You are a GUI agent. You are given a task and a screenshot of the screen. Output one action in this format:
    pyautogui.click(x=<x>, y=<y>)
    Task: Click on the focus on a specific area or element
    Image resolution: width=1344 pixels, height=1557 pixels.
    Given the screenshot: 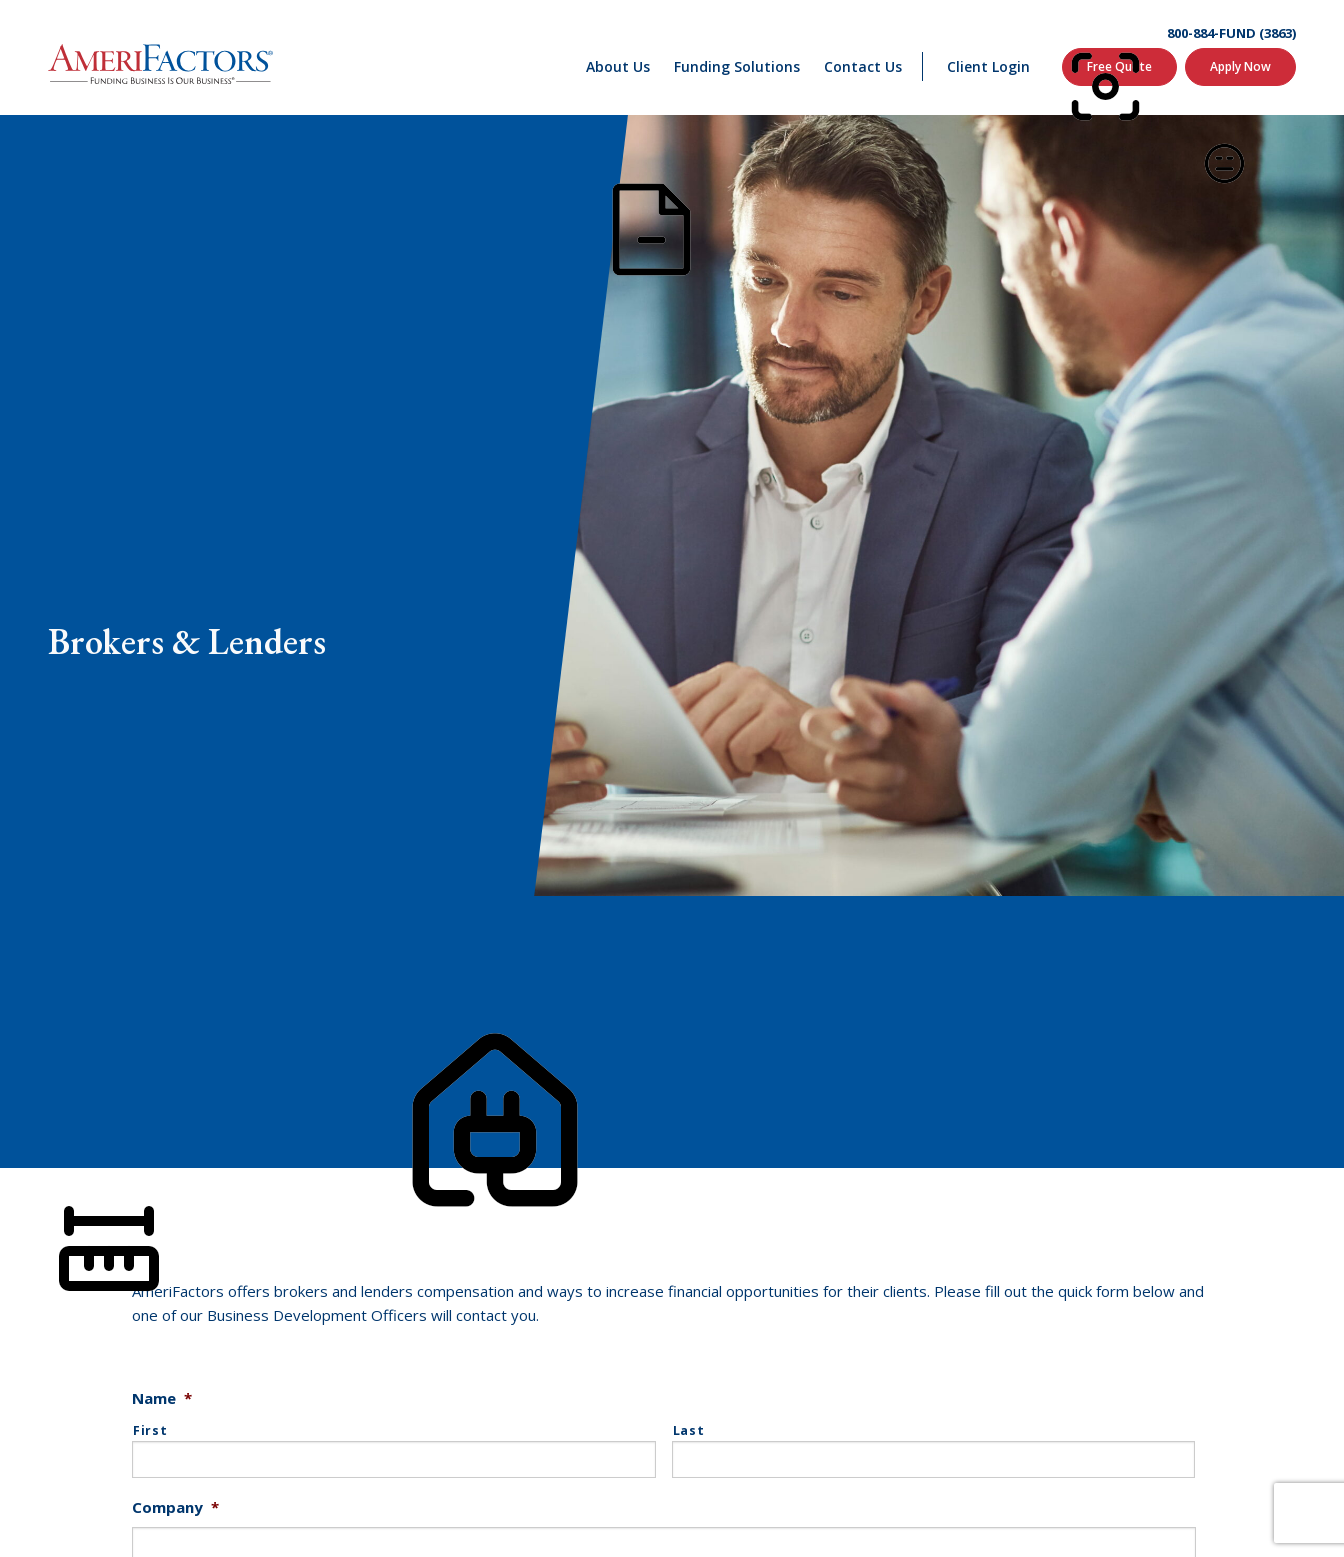 What is the action you would take?
    pyautogui.click(x=1105, y=86)
    